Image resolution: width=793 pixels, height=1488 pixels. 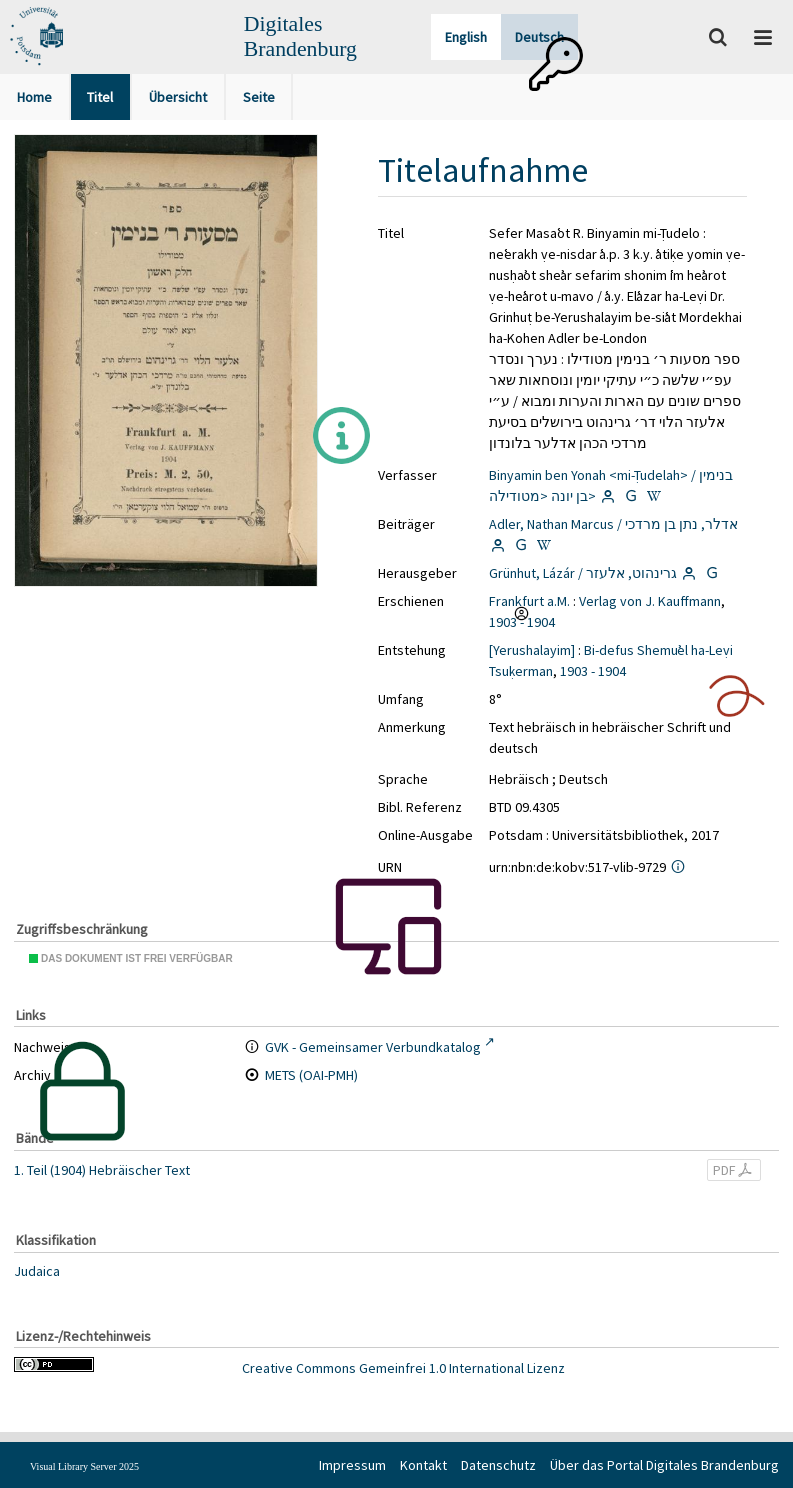 What do you see at coordinates (388, 926) in the screenshot?
I see `manage connected devices` at bounding box center [388, 926].